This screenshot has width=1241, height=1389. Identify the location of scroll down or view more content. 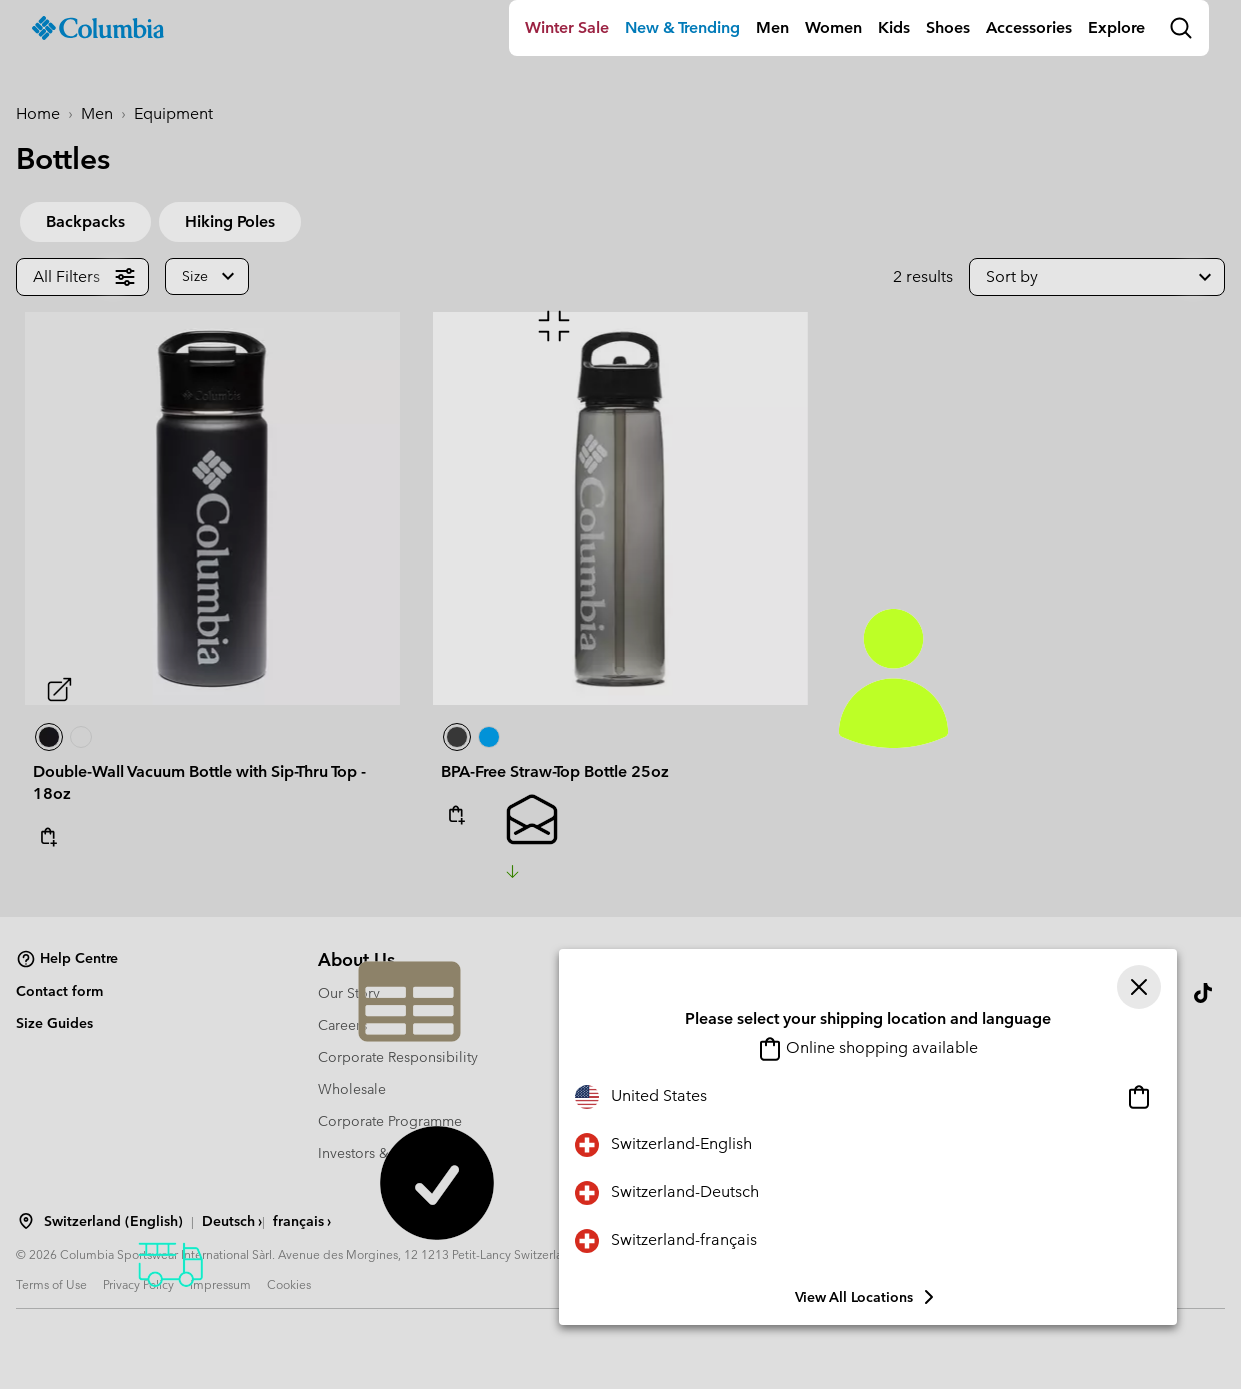
(512, 871).